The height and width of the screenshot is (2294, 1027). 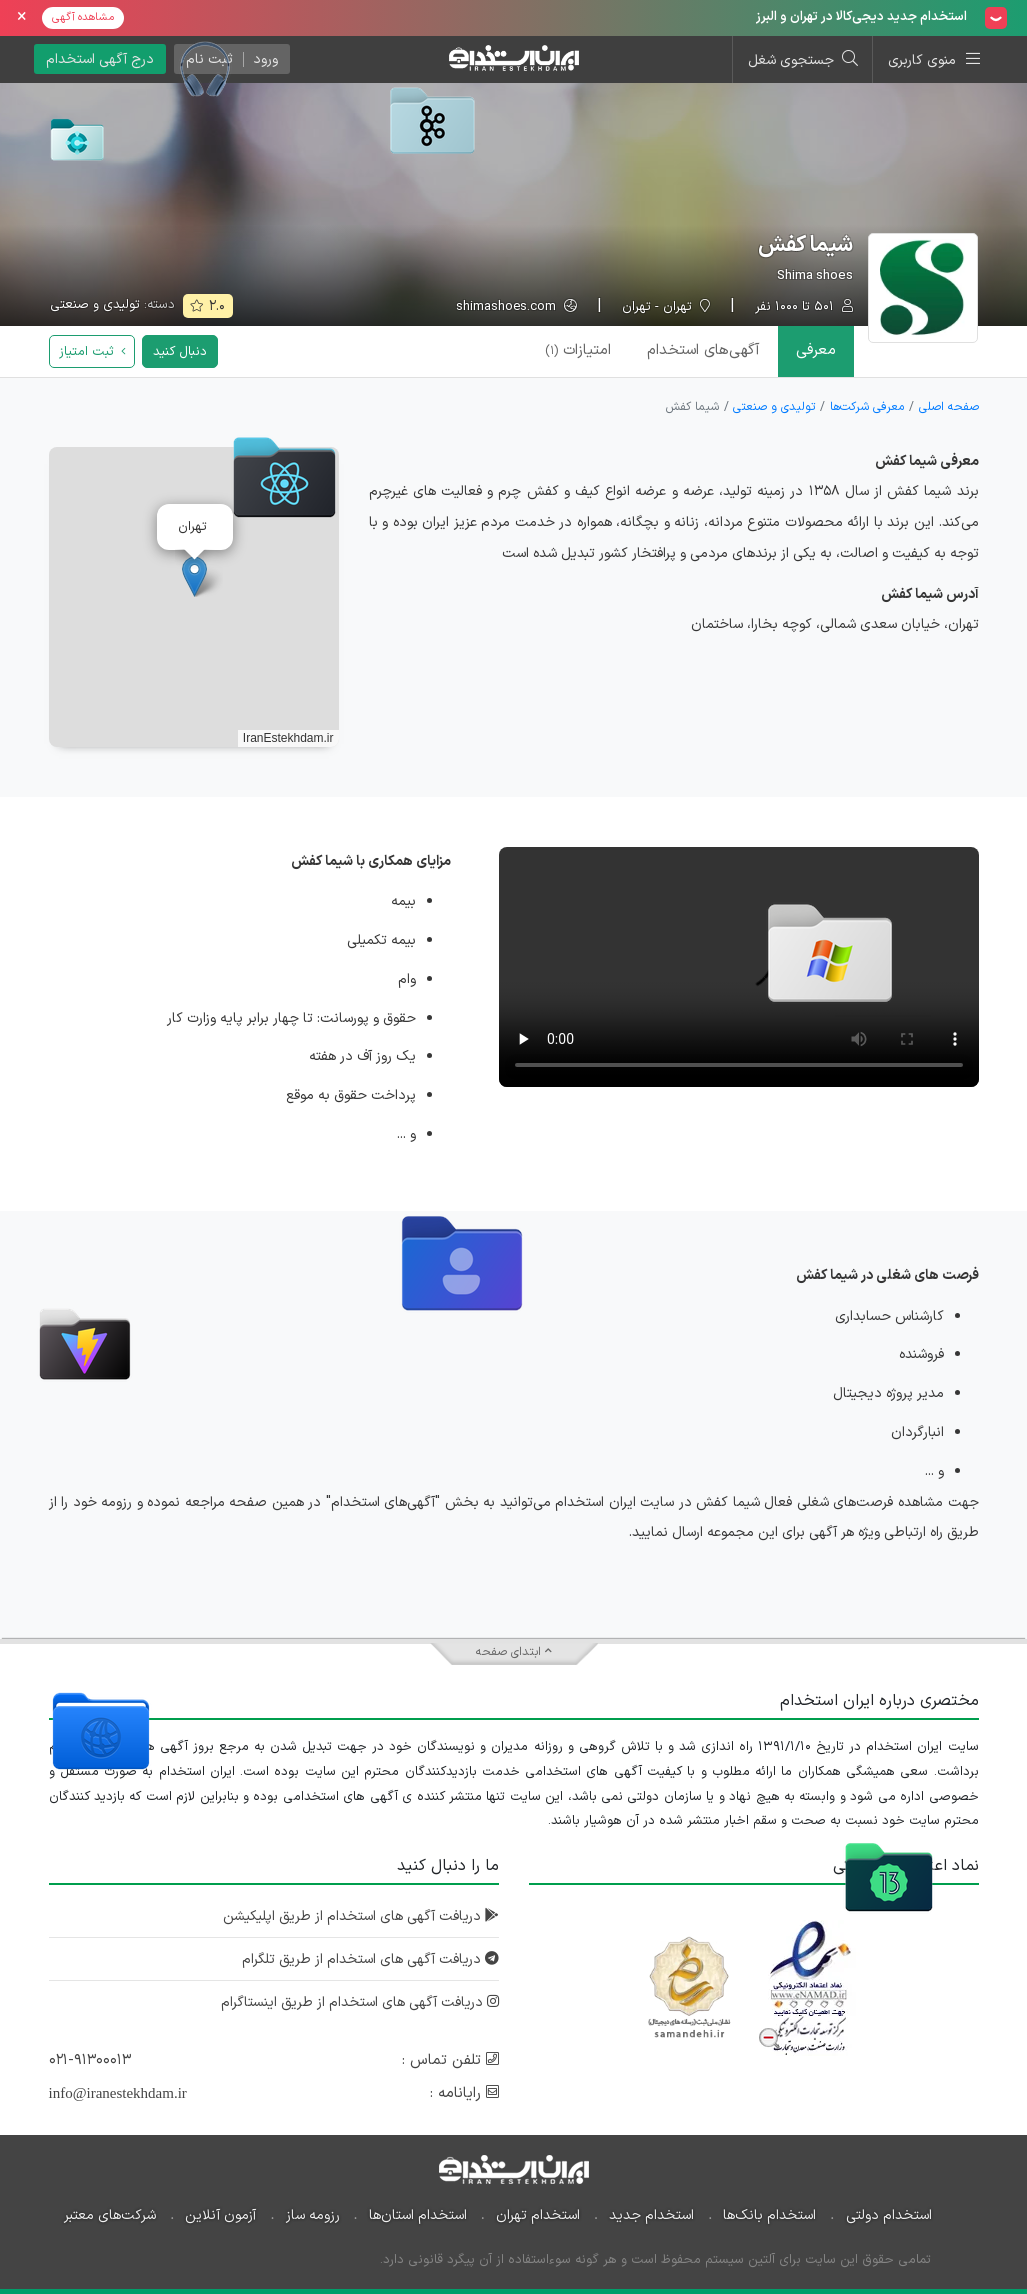 What do you see at coordinates (205, 69) in the screenshot?
I see `connect bluetooth headphones` at bounding box center [205, 69].